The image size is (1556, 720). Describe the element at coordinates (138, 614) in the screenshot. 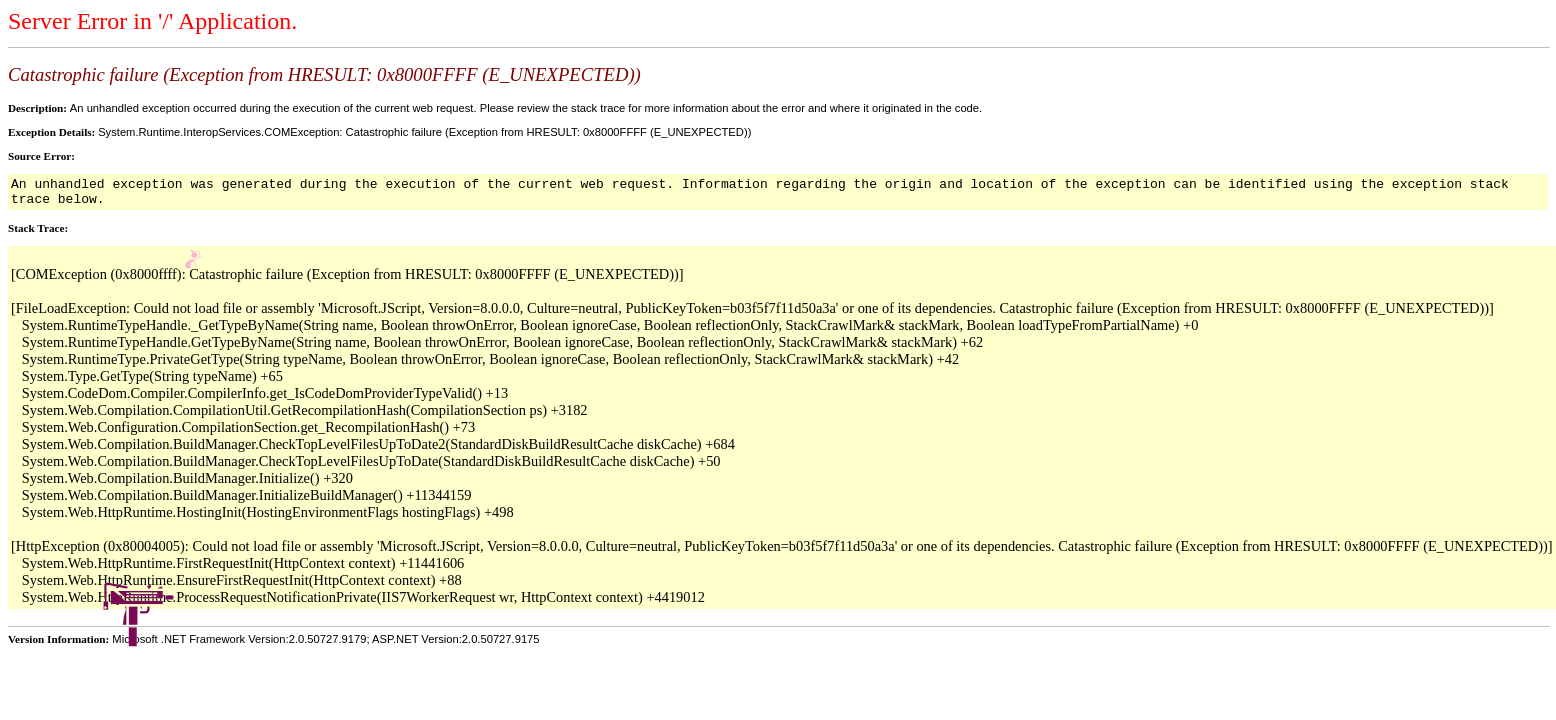

I see `select submachine gun weapon in game` at that location.